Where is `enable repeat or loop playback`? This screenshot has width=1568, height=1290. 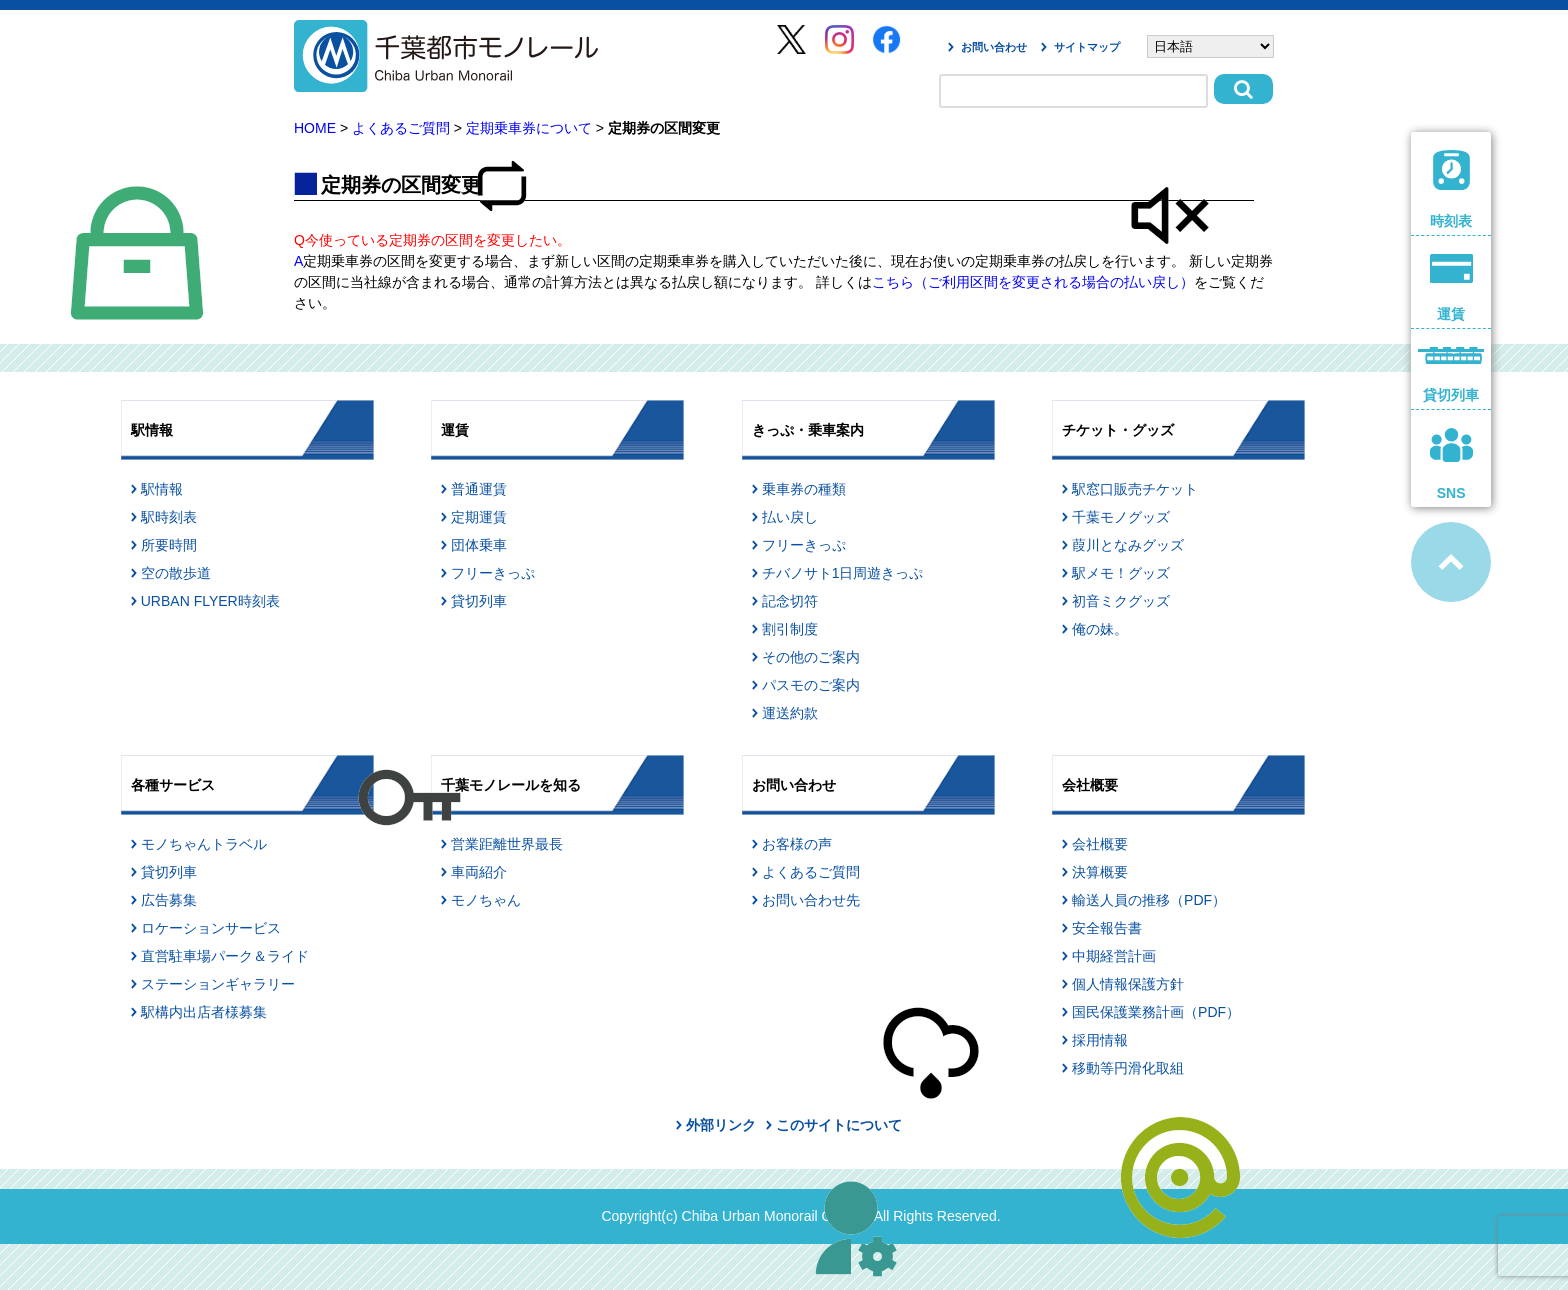 enable repeat or loop playback is located at coordinates (502, 186).